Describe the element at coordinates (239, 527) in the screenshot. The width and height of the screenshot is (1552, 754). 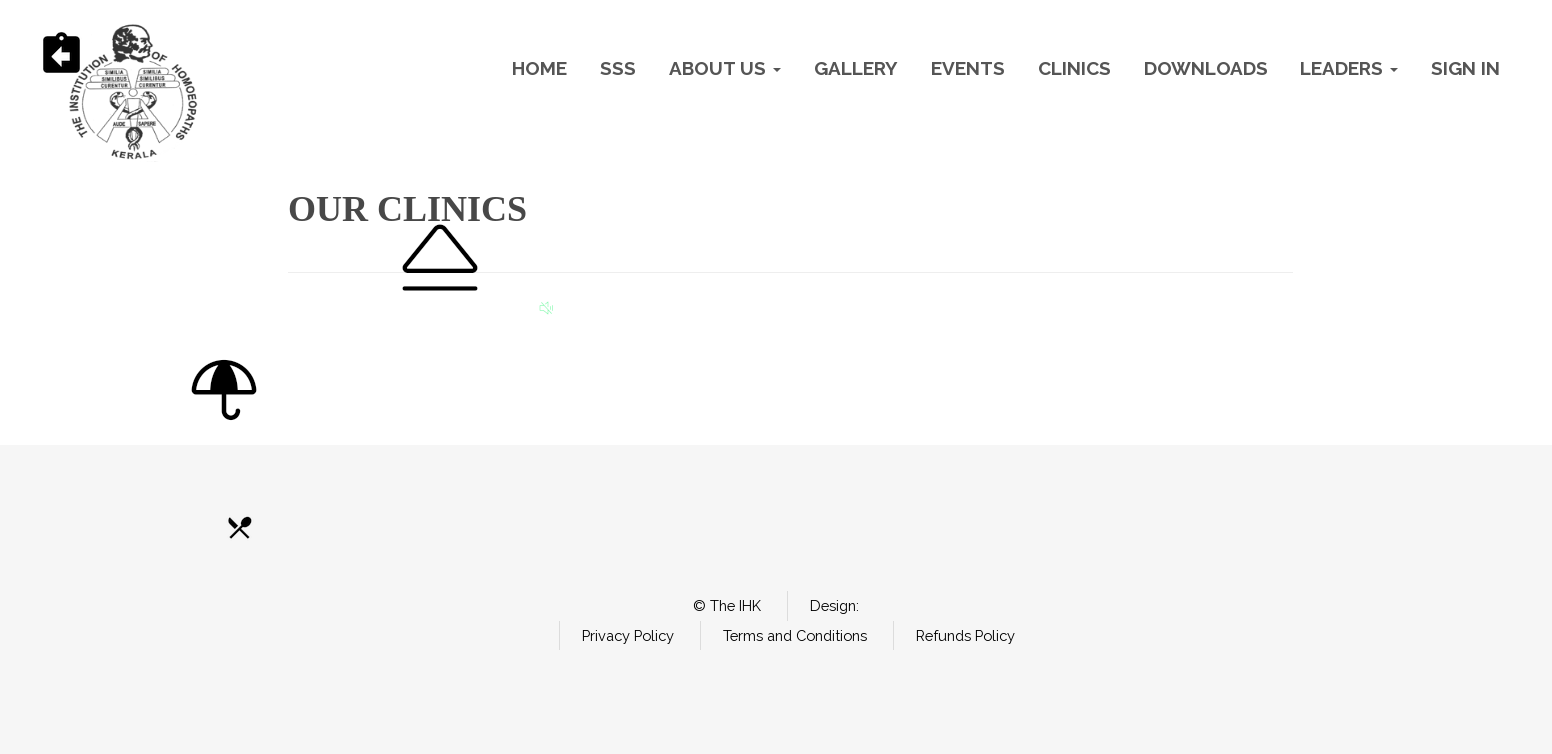
I see `view restaurant or dining options` at that location.